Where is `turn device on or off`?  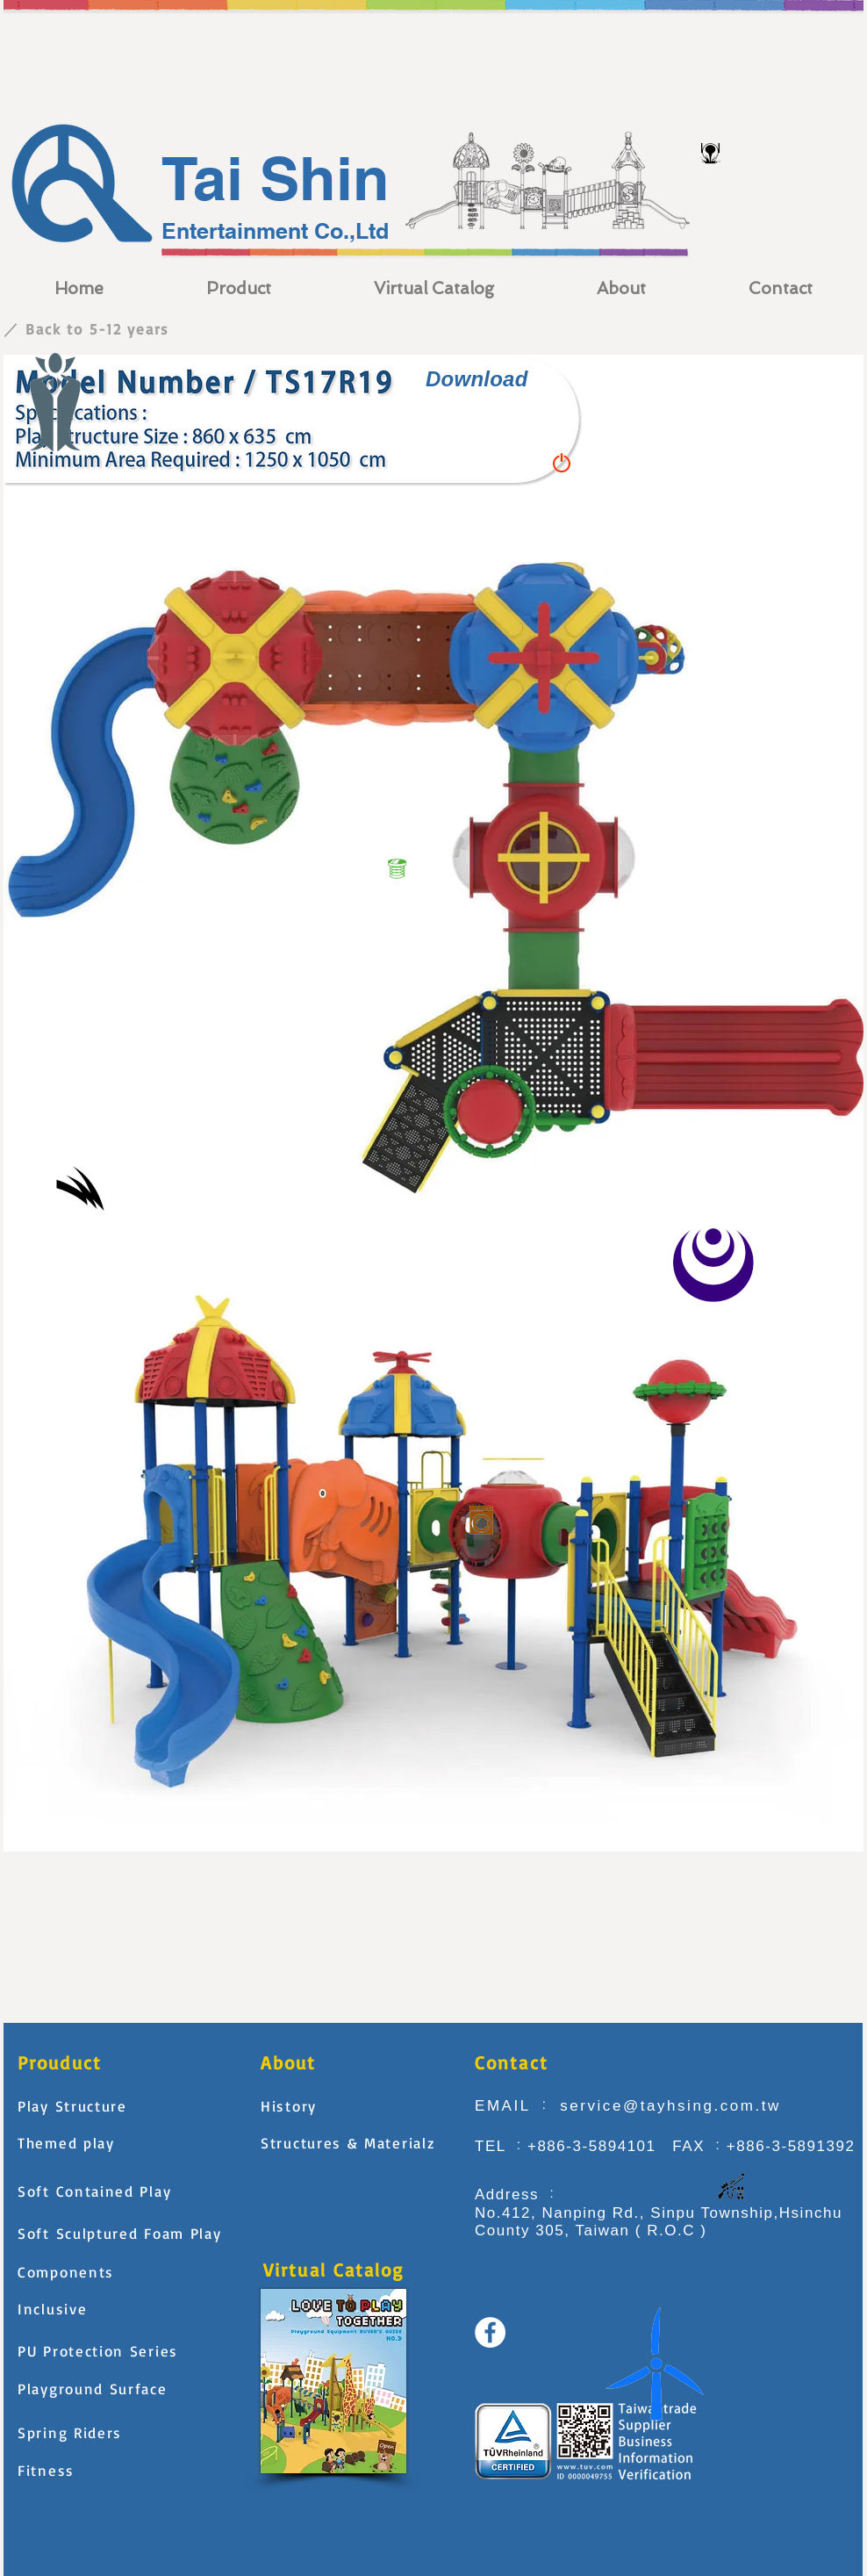 turn device on or off is located at coordinates (562, 463).